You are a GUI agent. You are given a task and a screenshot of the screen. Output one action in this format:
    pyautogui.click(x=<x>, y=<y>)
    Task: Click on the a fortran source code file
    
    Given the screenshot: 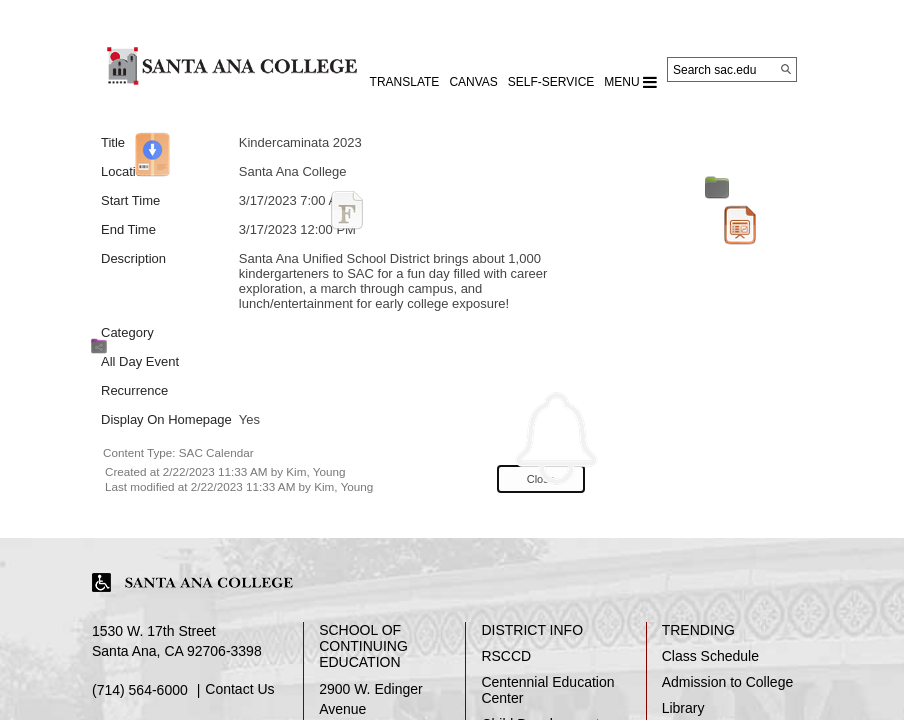 What is the action you would take?
    pyautogui.click(x=347, y=210)
    